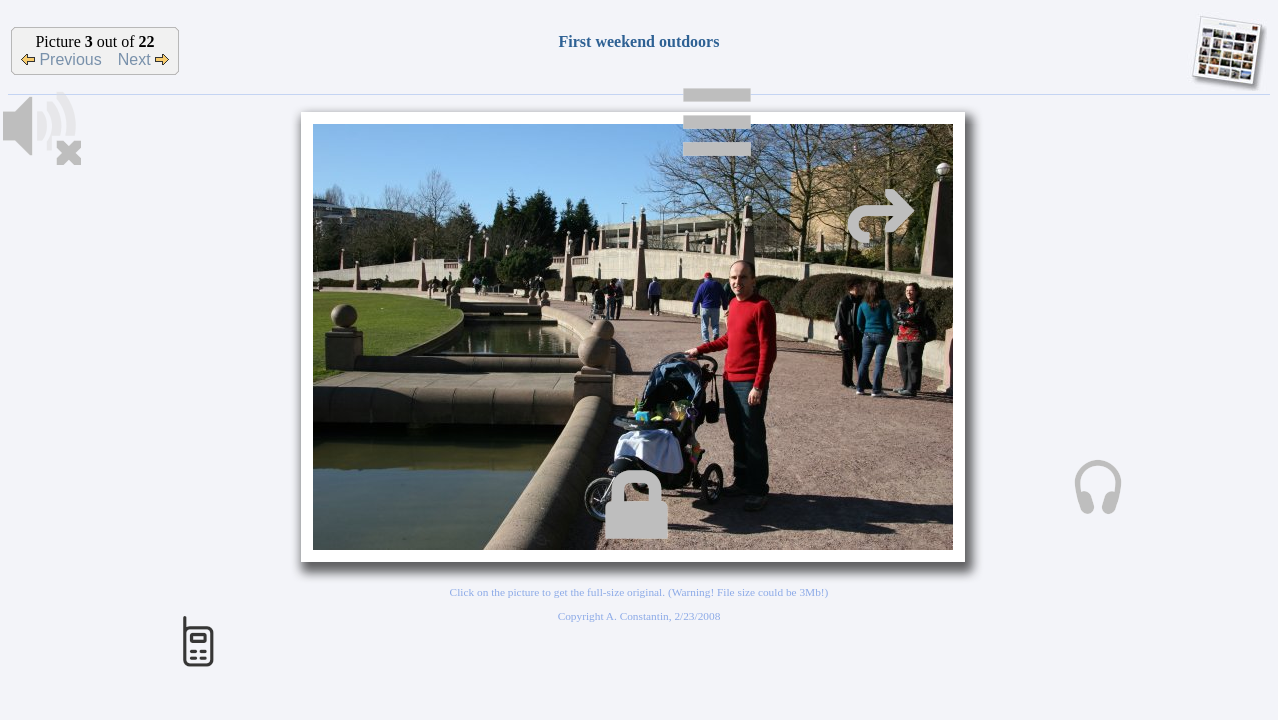 This screenshot has width=1278, height=720. What do you see at coordinates (42, 126) in the screenshot?
I see `indicates audio is currently muted` at bounding box center [42, 126].